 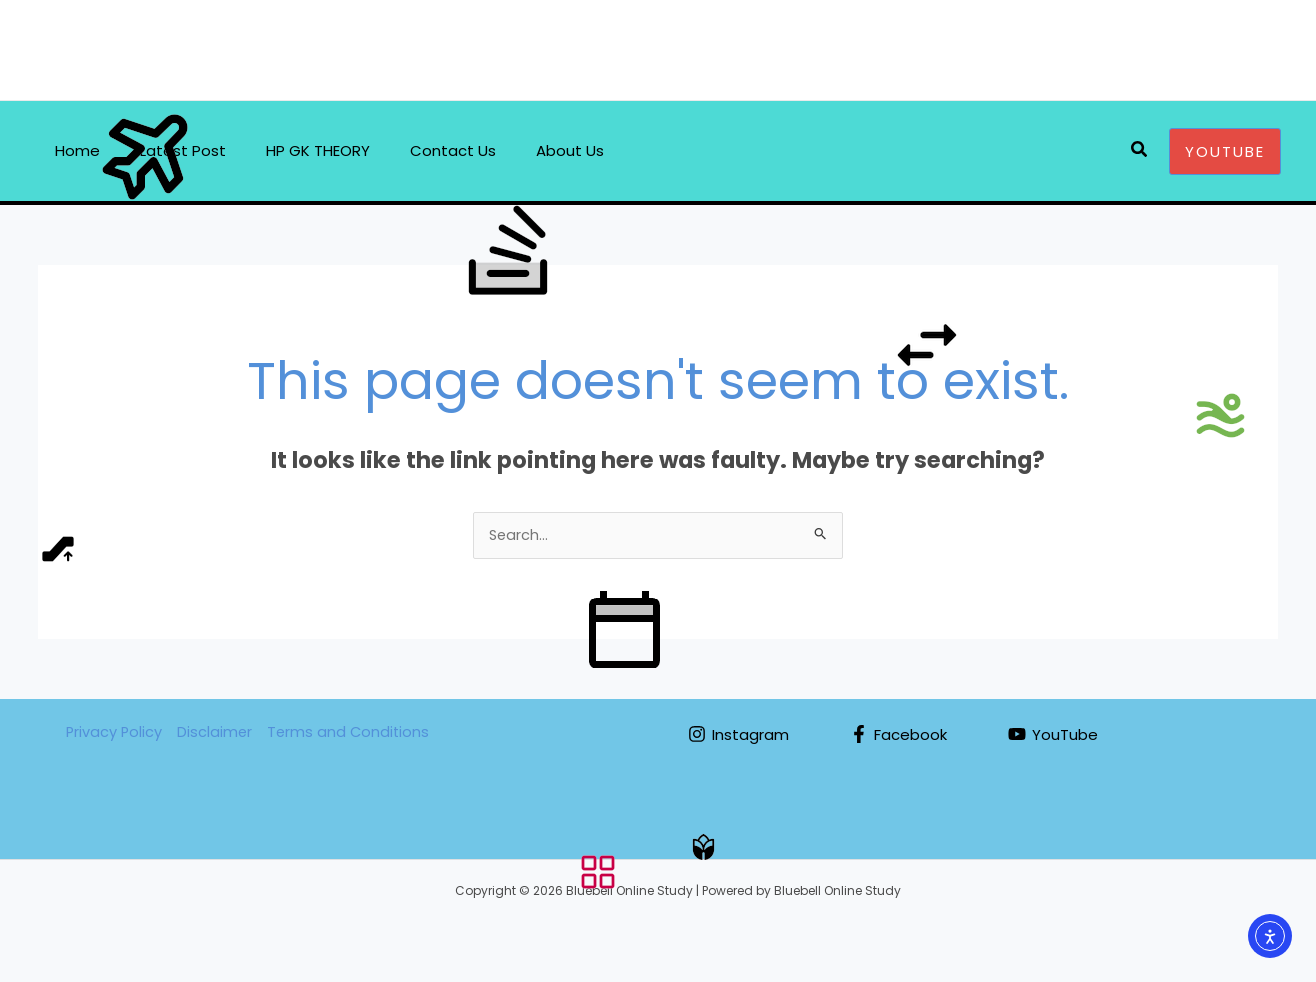 I want to click on swap or exchange items, so click(x=927, y=345).